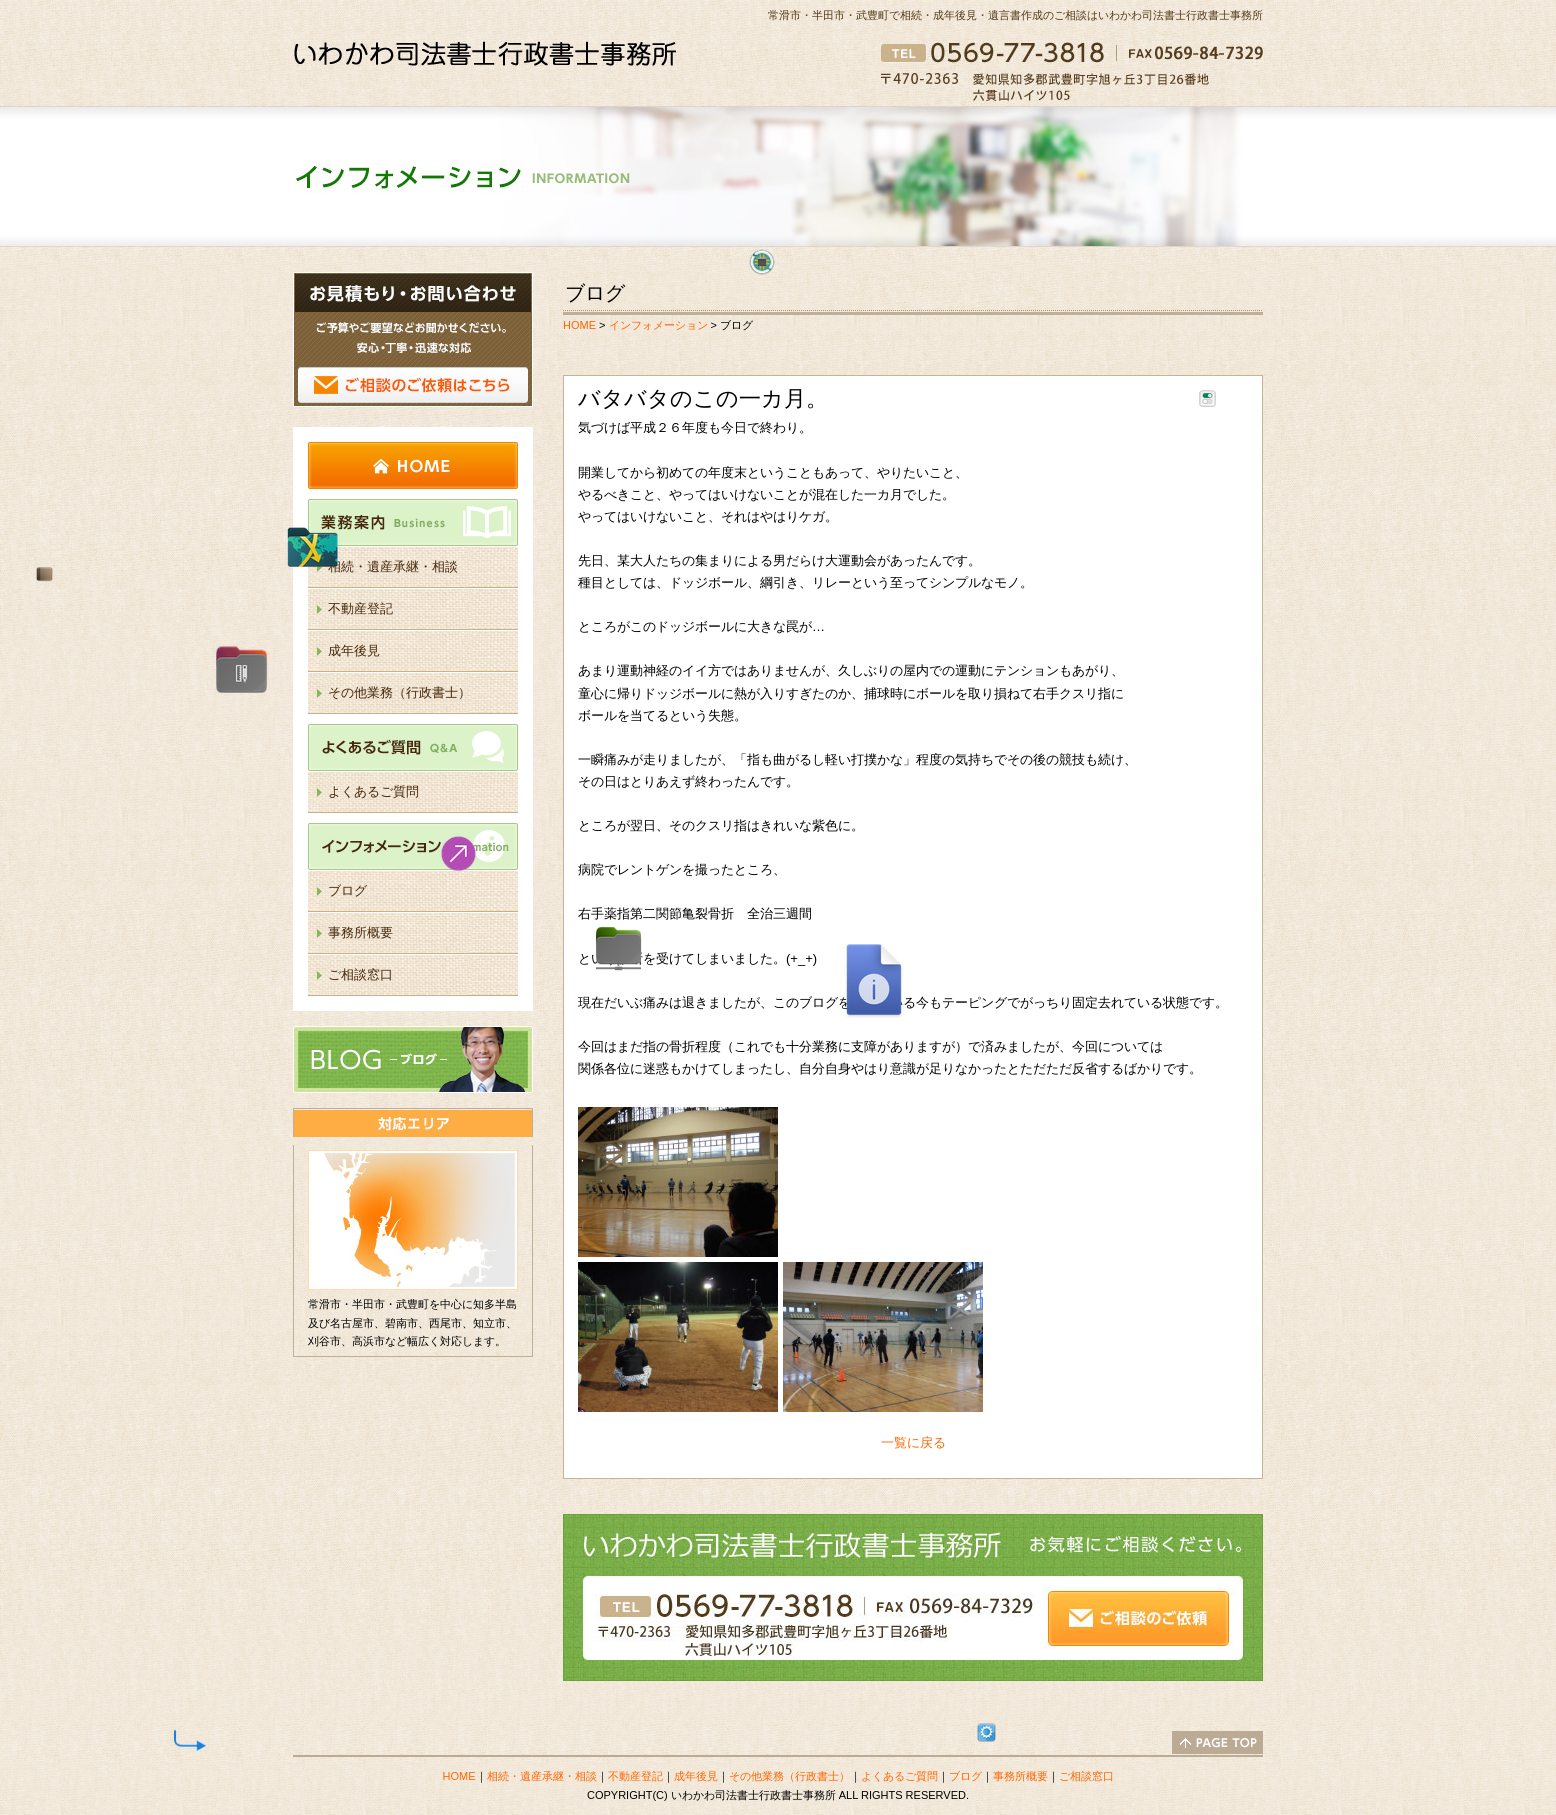 This screenshot has width=1556, height=1815. What do you see at coordinates (312, 548) in the screenshot?
I see `folder containing JDownloader downloads` at bounding box center [312, 548].